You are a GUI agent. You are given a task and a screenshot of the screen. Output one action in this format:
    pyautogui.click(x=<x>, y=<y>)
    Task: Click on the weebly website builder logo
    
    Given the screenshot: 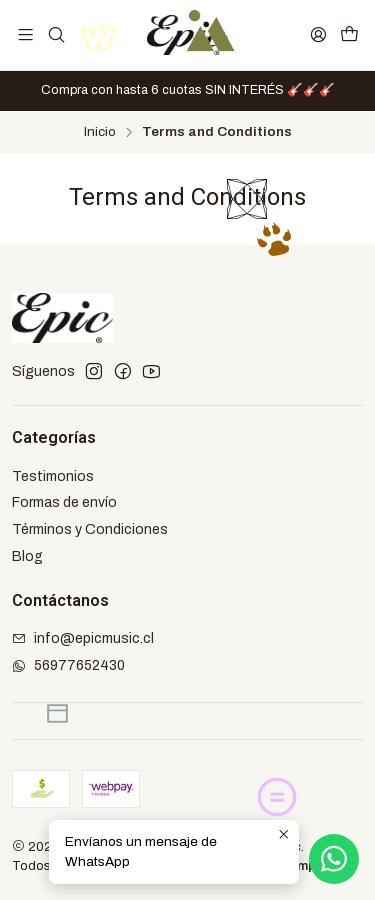 What is the action you would take?
    pyautogui.click(x=98, y=38)
    